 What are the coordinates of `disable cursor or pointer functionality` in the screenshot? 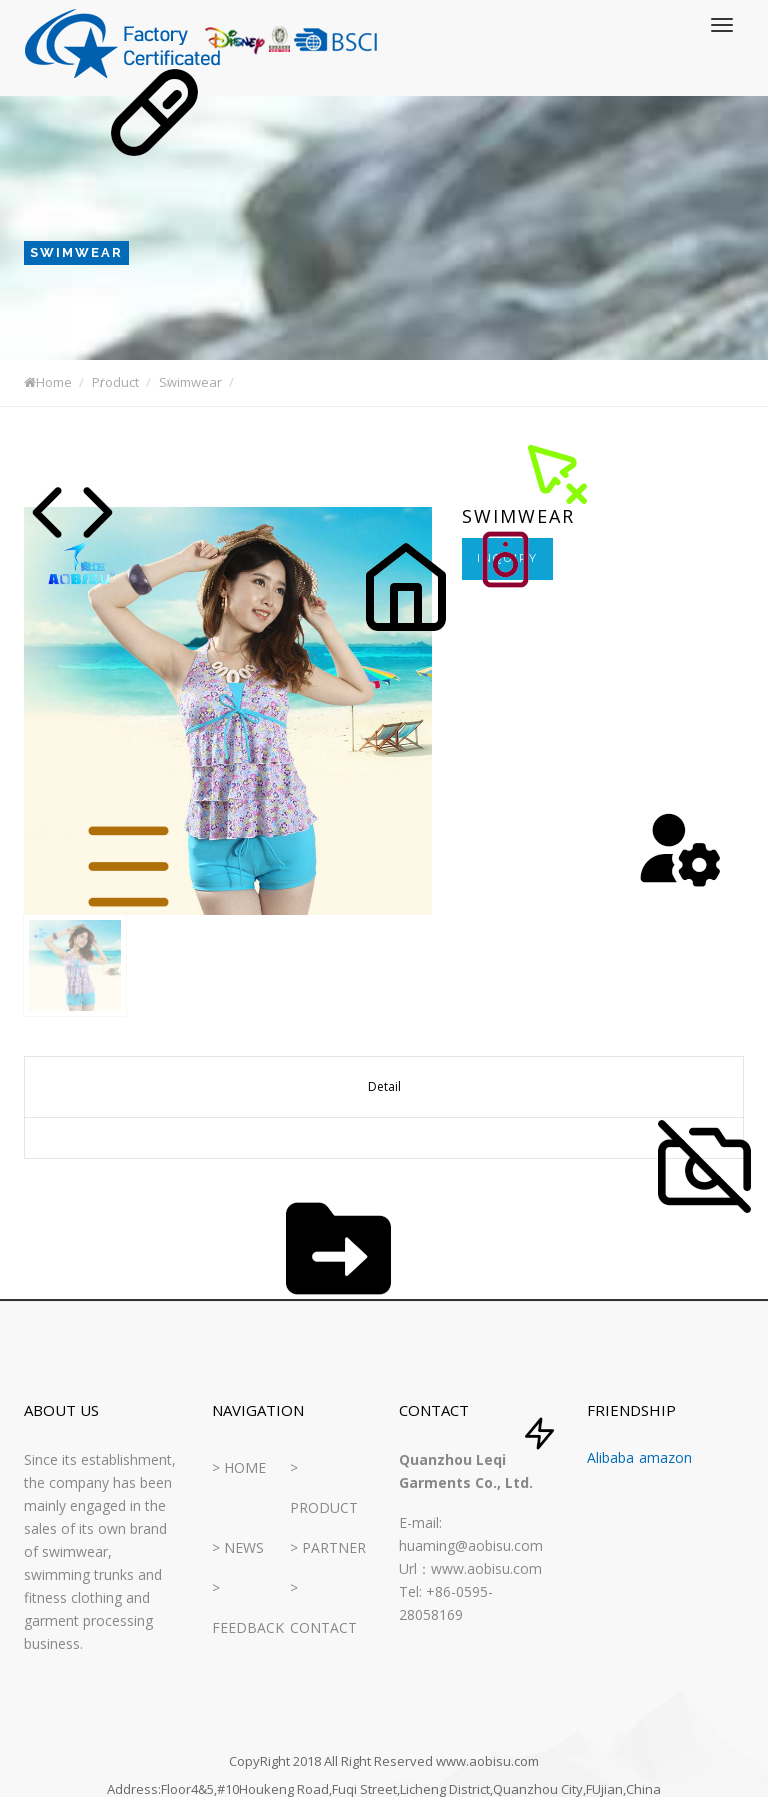 It's located at (554, 471).